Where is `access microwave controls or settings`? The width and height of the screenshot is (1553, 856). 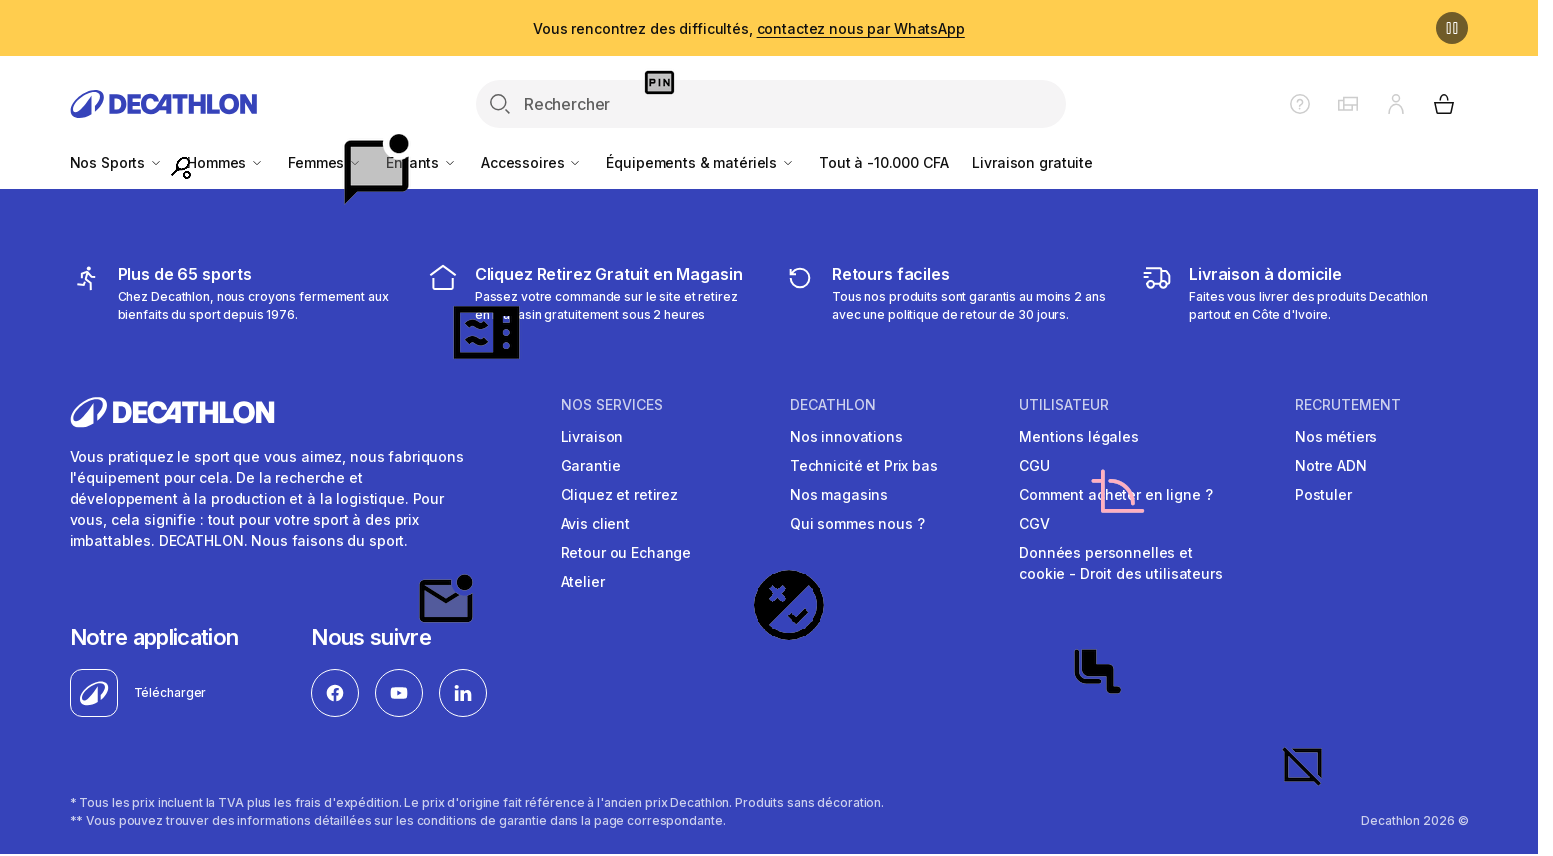
access microwave controls or settings is located at coordinates (486, 332).